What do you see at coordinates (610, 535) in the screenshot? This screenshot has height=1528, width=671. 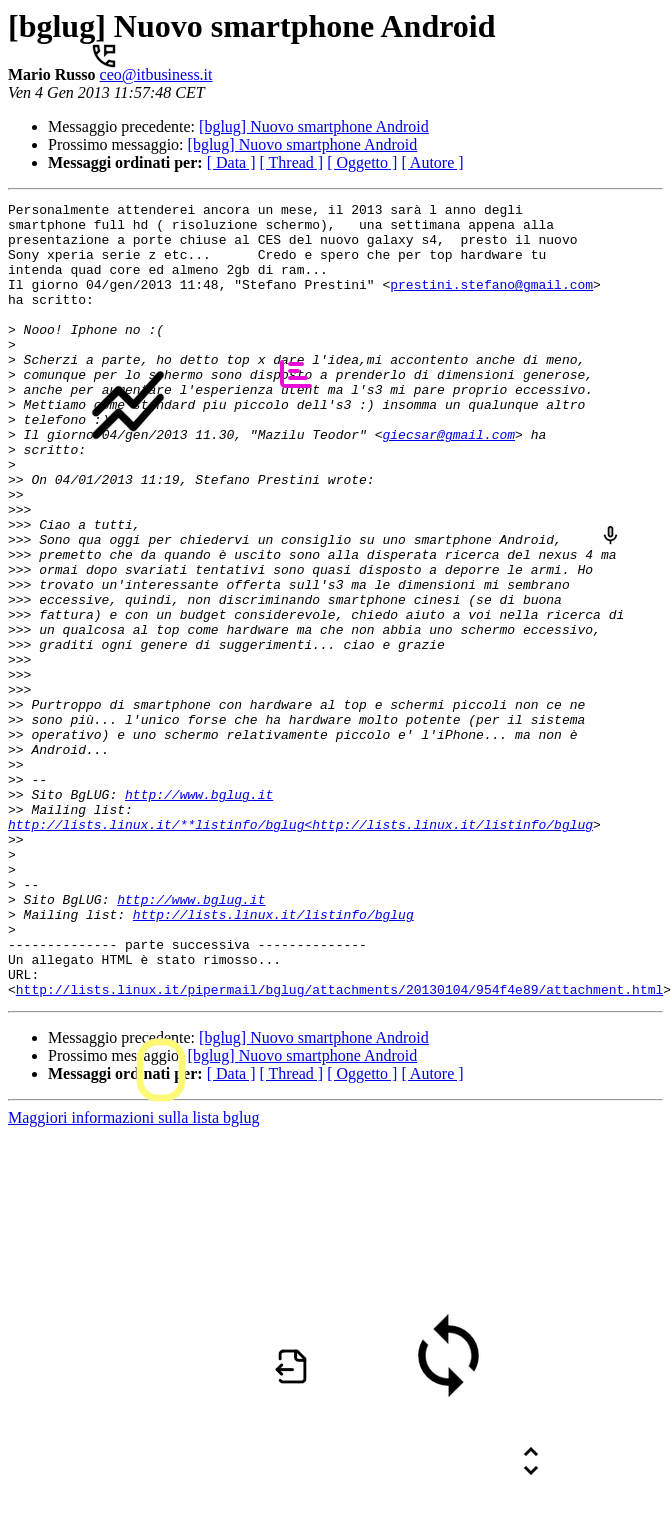 I see `tap to start voice input` at bounding box center [610, 535].